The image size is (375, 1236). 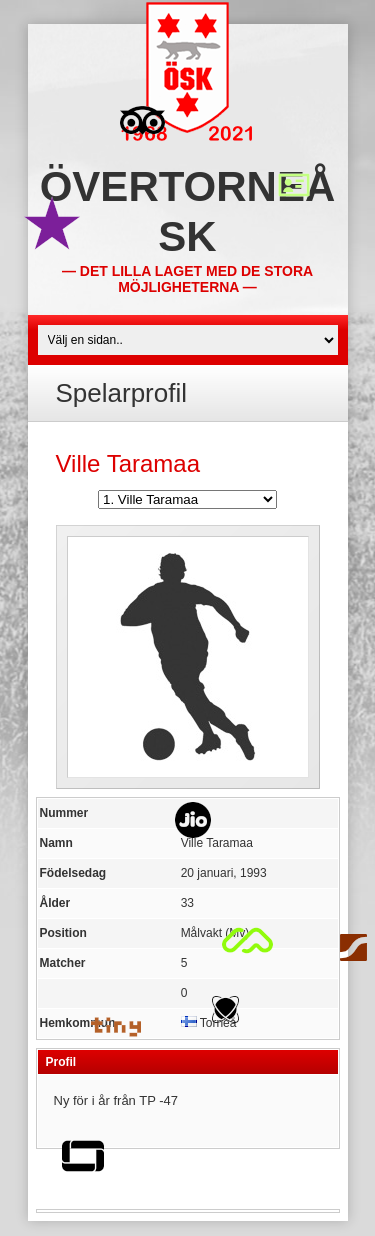 I want to click on open google tv app, so click(x=83, y=1156).